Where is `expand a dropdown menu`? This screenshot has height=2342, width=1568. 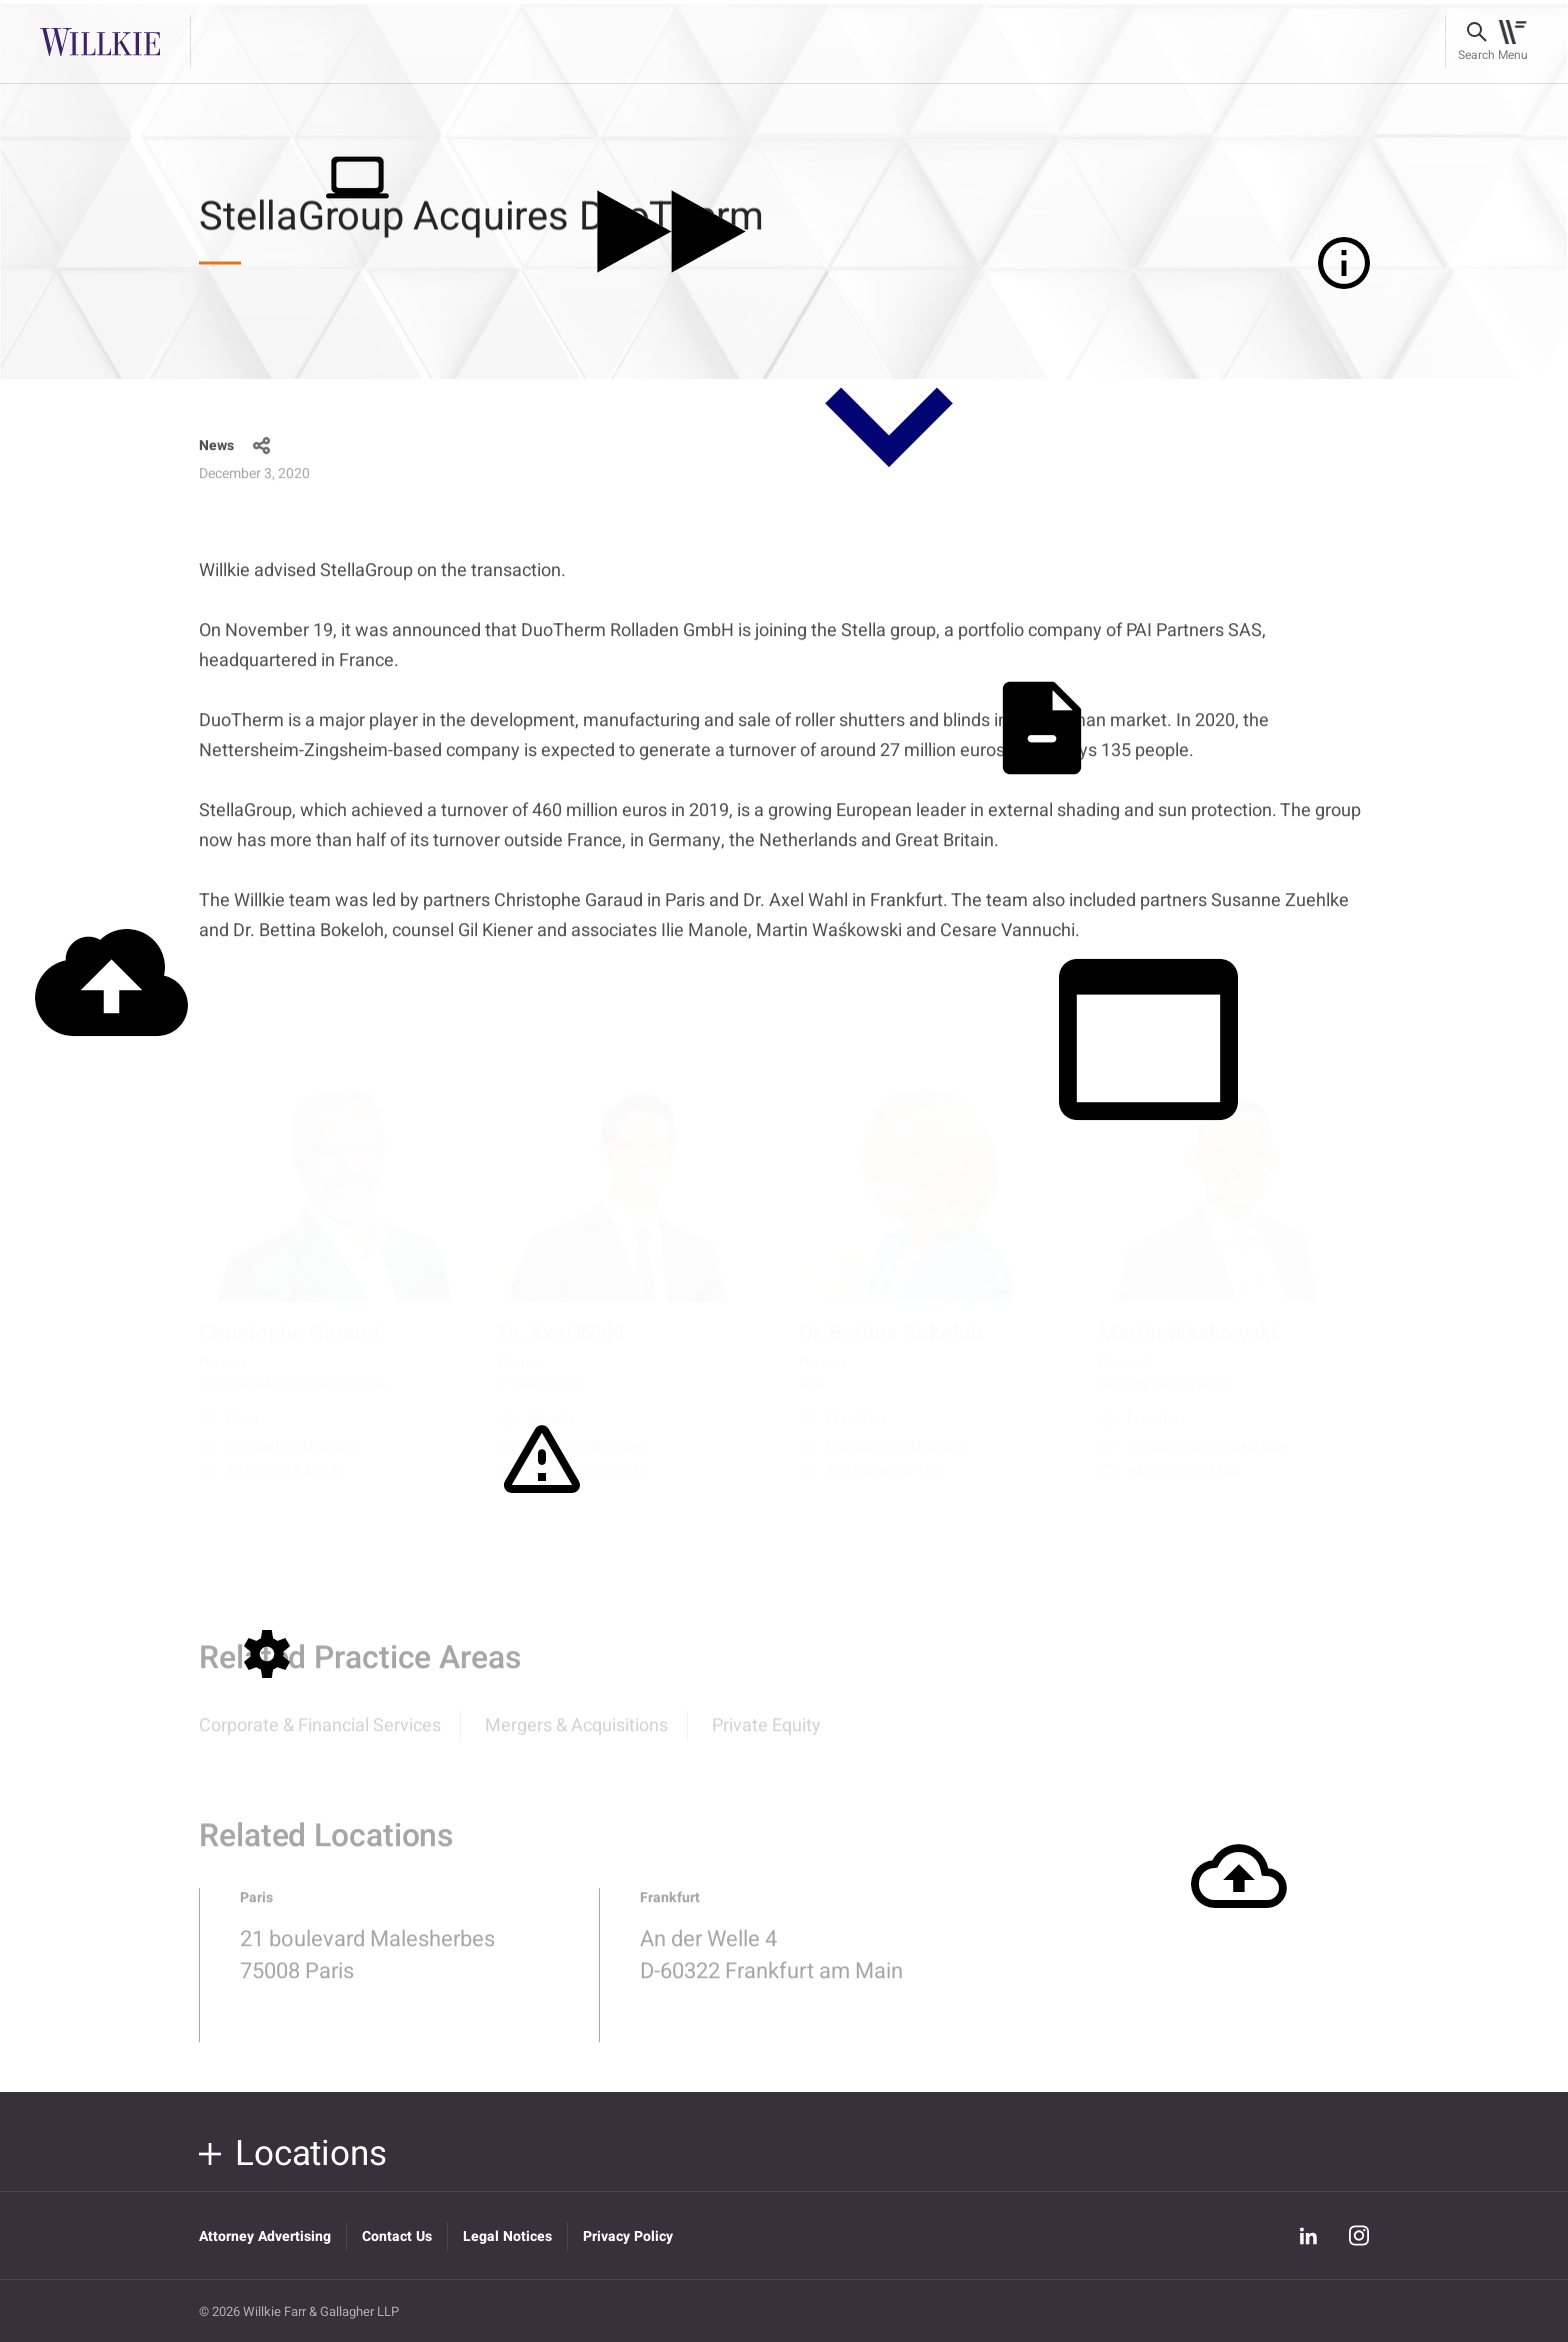 expand a dropdown menu is located at coordinates (889, 426).